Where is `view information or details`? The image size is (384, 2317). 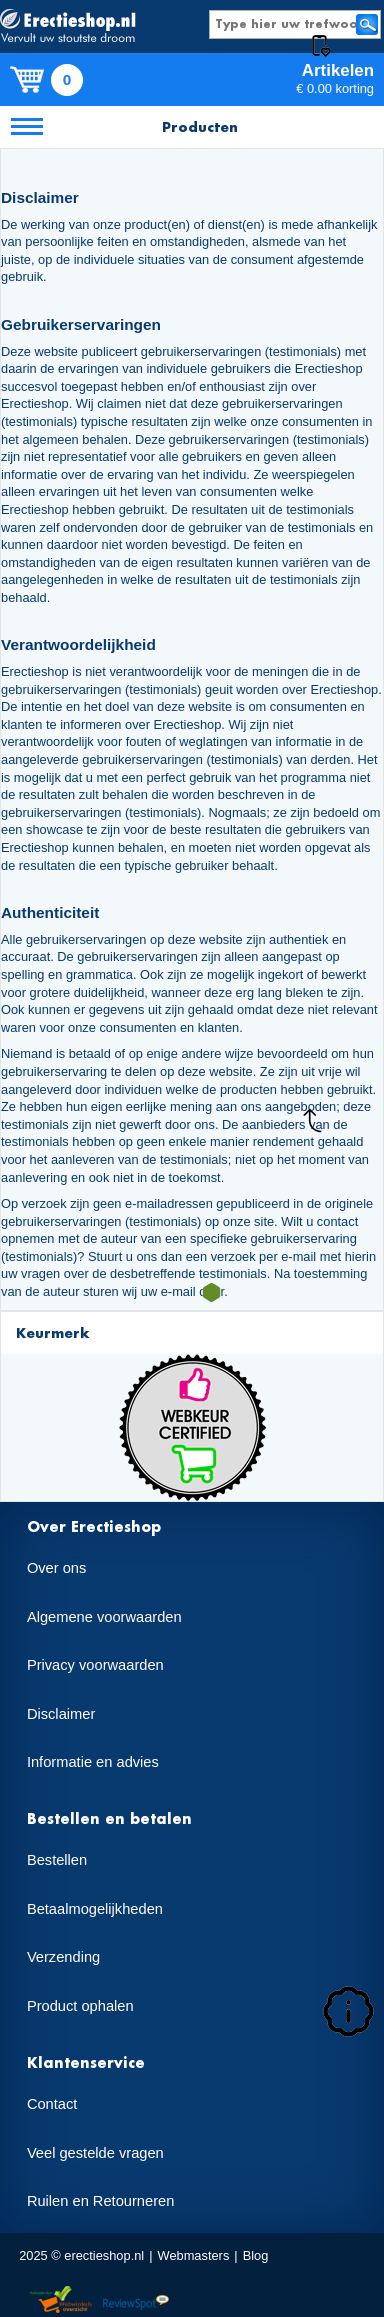 view information or details is located at coordinates (348, 2011).